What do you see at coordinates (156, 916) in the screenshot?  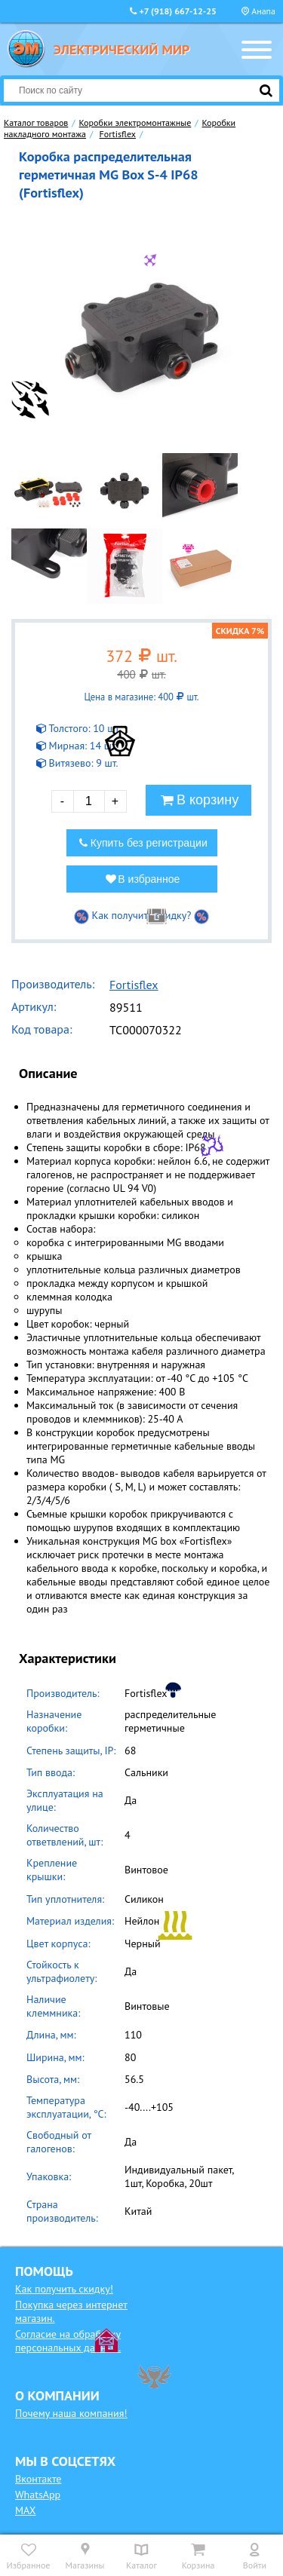 I see `open your inventory or storage` at bounding box center [156, 916].